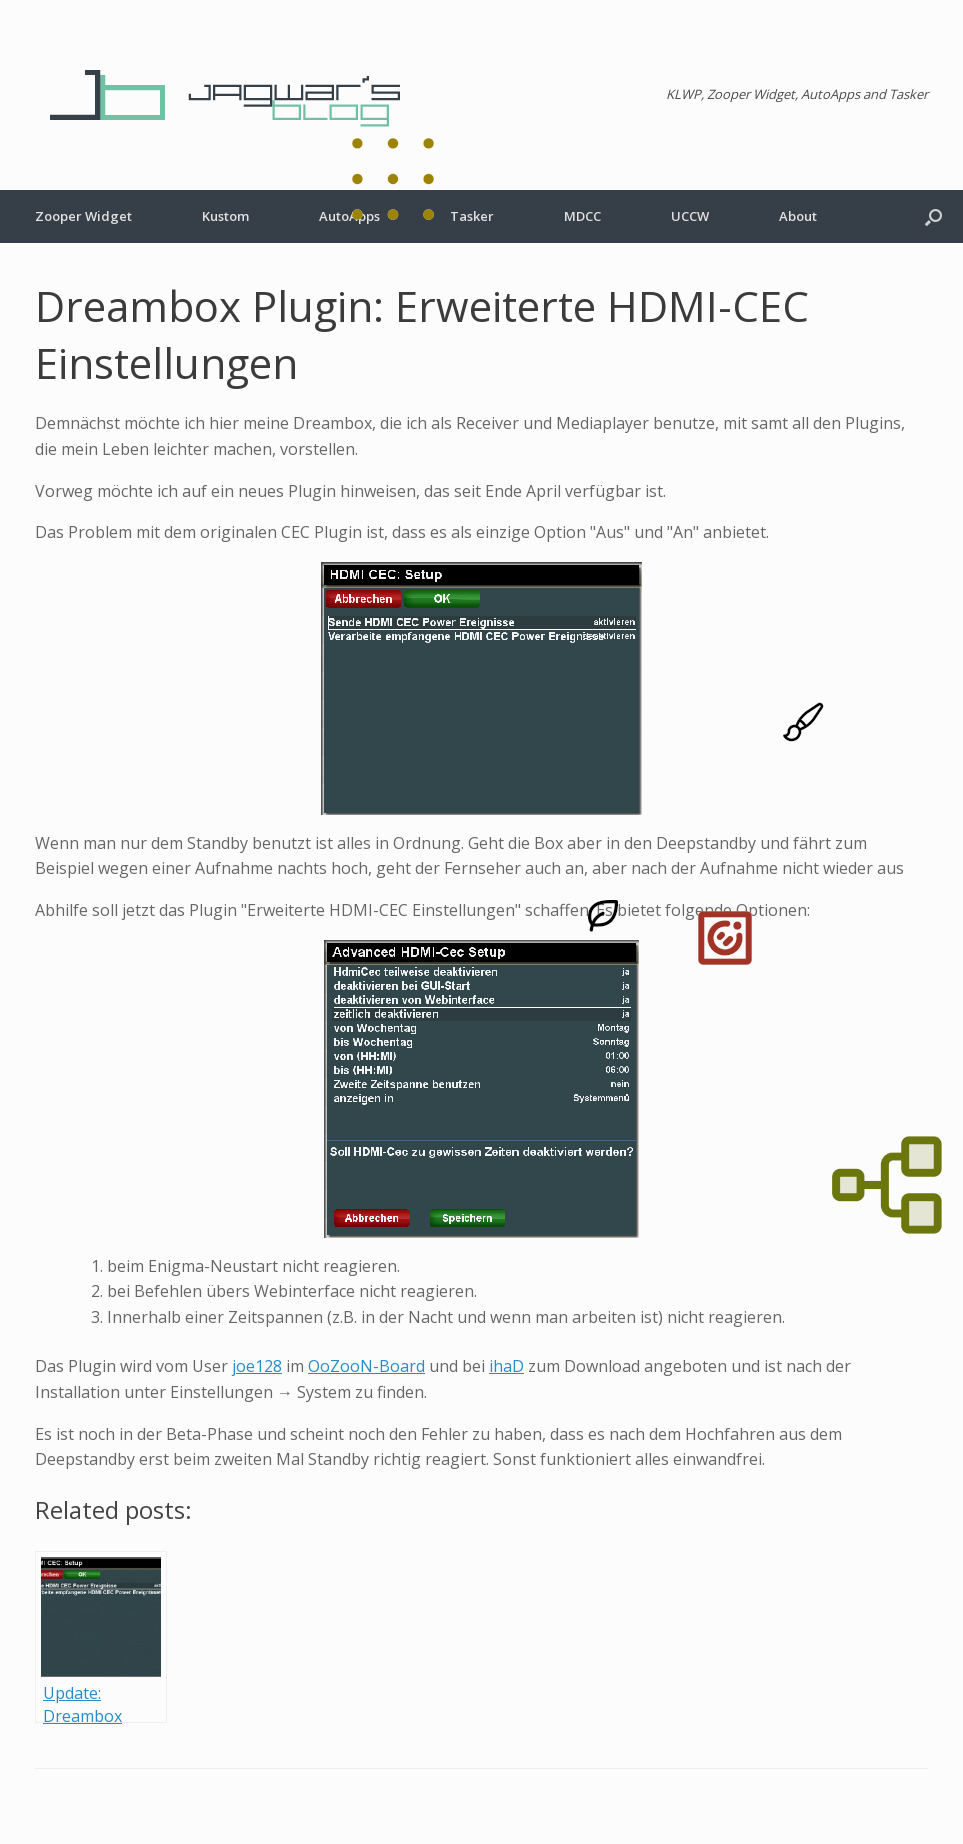 This screenshot has width=963, height=1844. I want to click on access drawing or painting tools, so click(804, 722).